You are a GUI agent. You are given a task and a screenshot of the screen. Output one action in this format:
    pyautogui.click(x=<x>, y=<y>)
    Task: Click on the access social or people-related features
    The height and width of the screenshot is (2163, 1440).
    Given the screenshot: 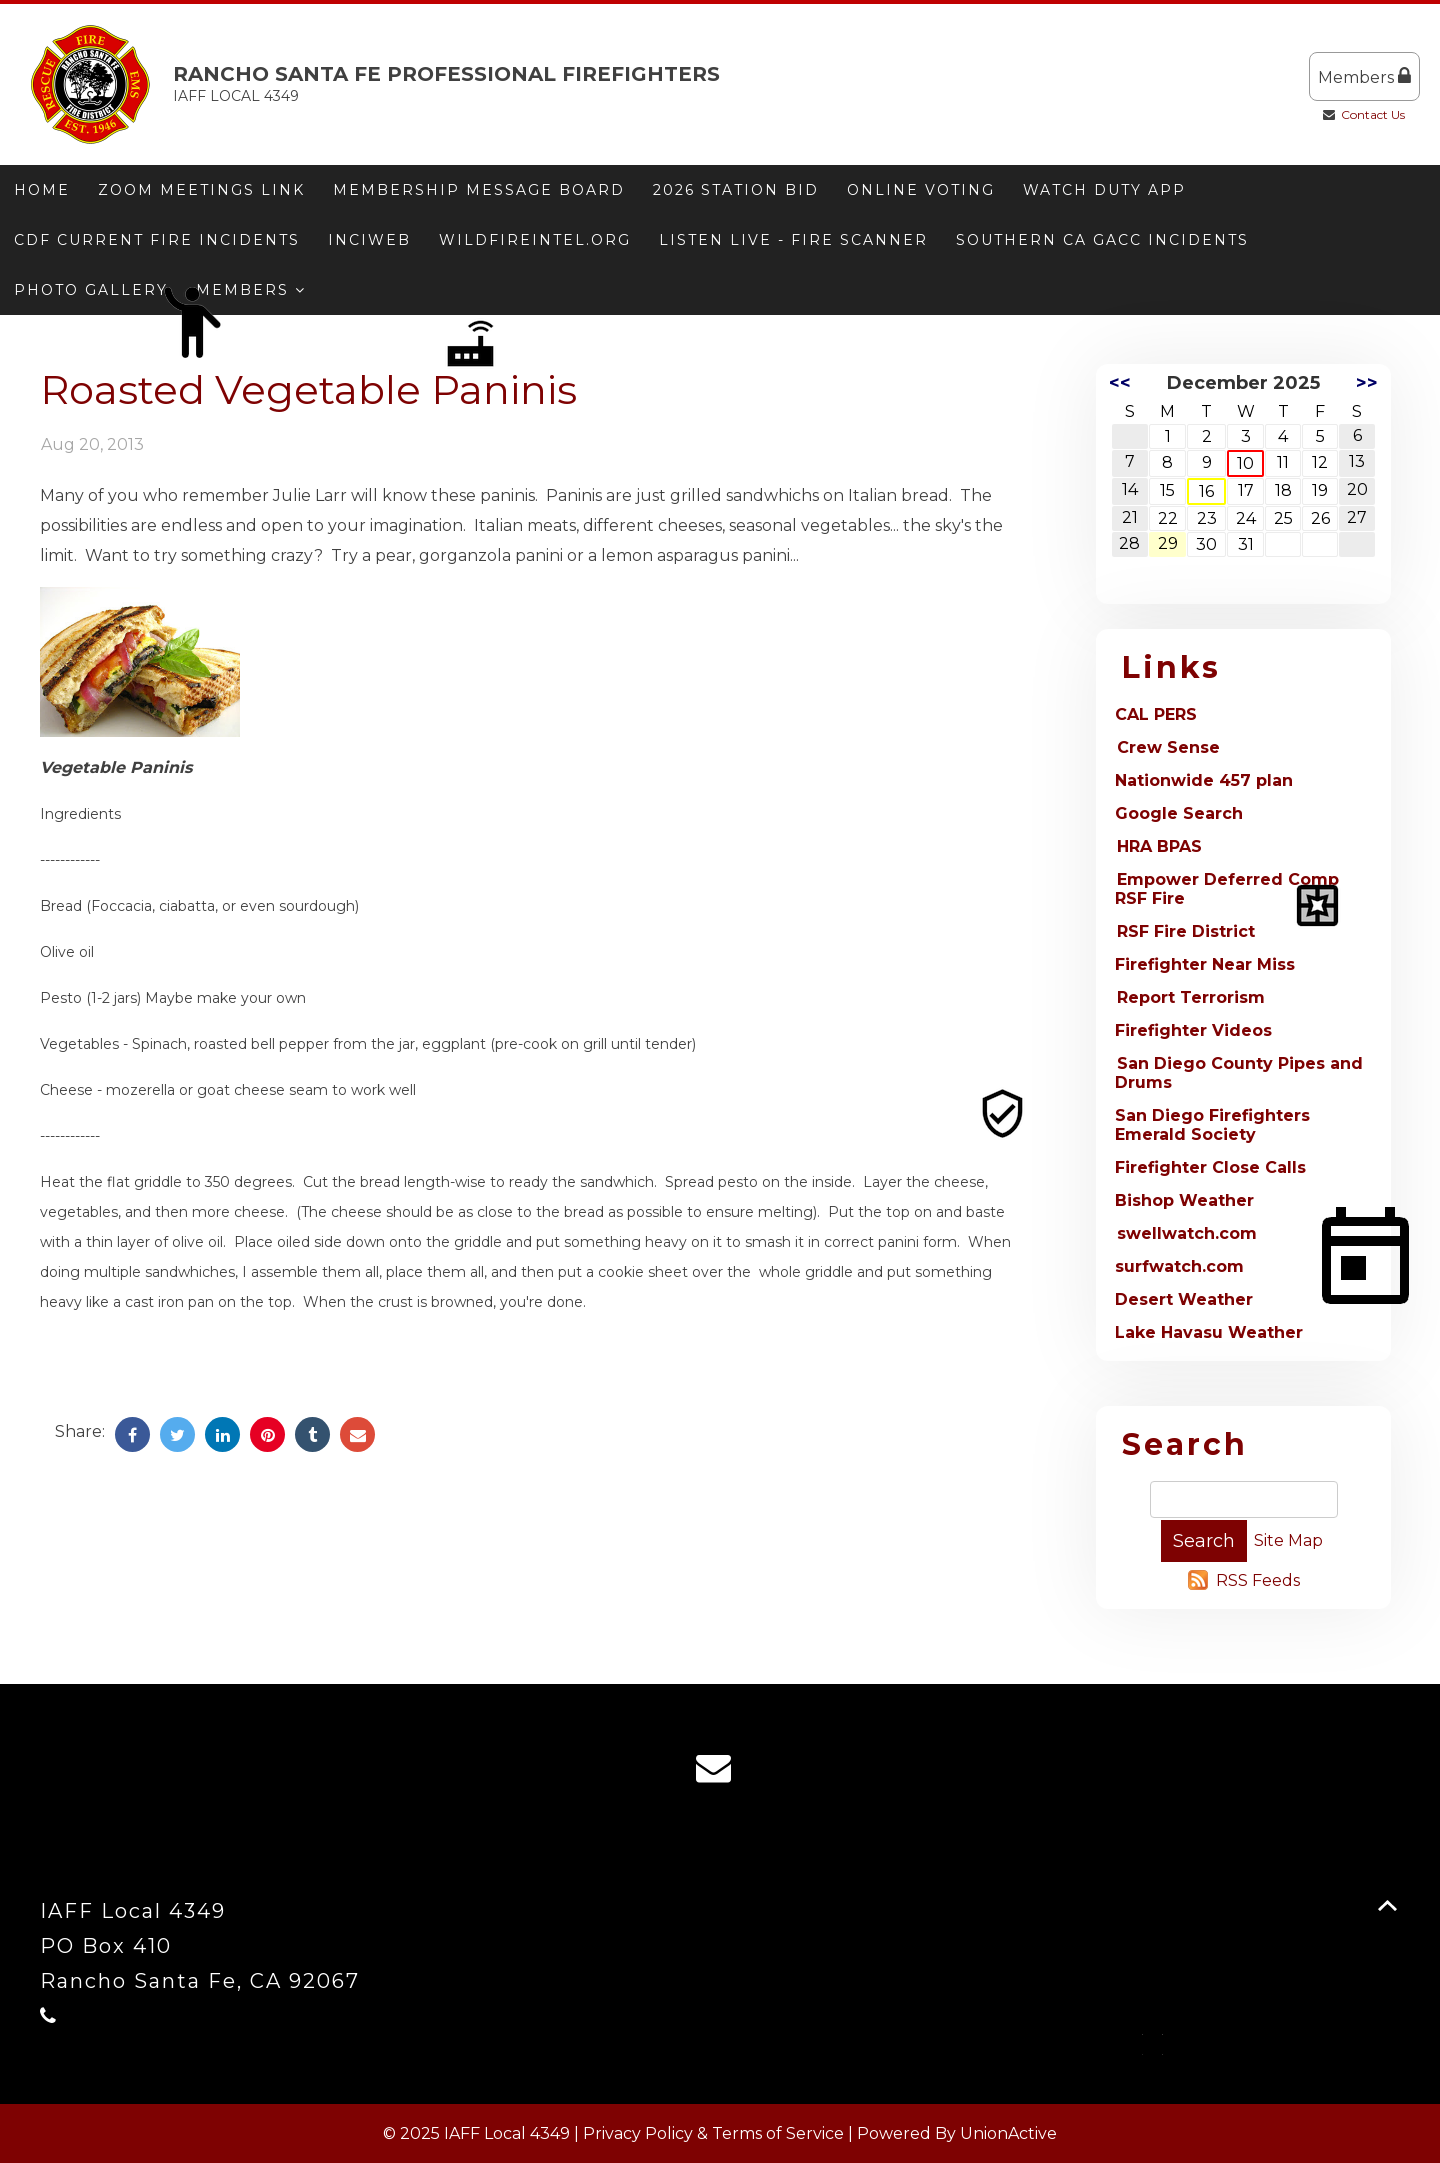 What is the action you would take?
    pyautogui.click(x=192, y=322)
    